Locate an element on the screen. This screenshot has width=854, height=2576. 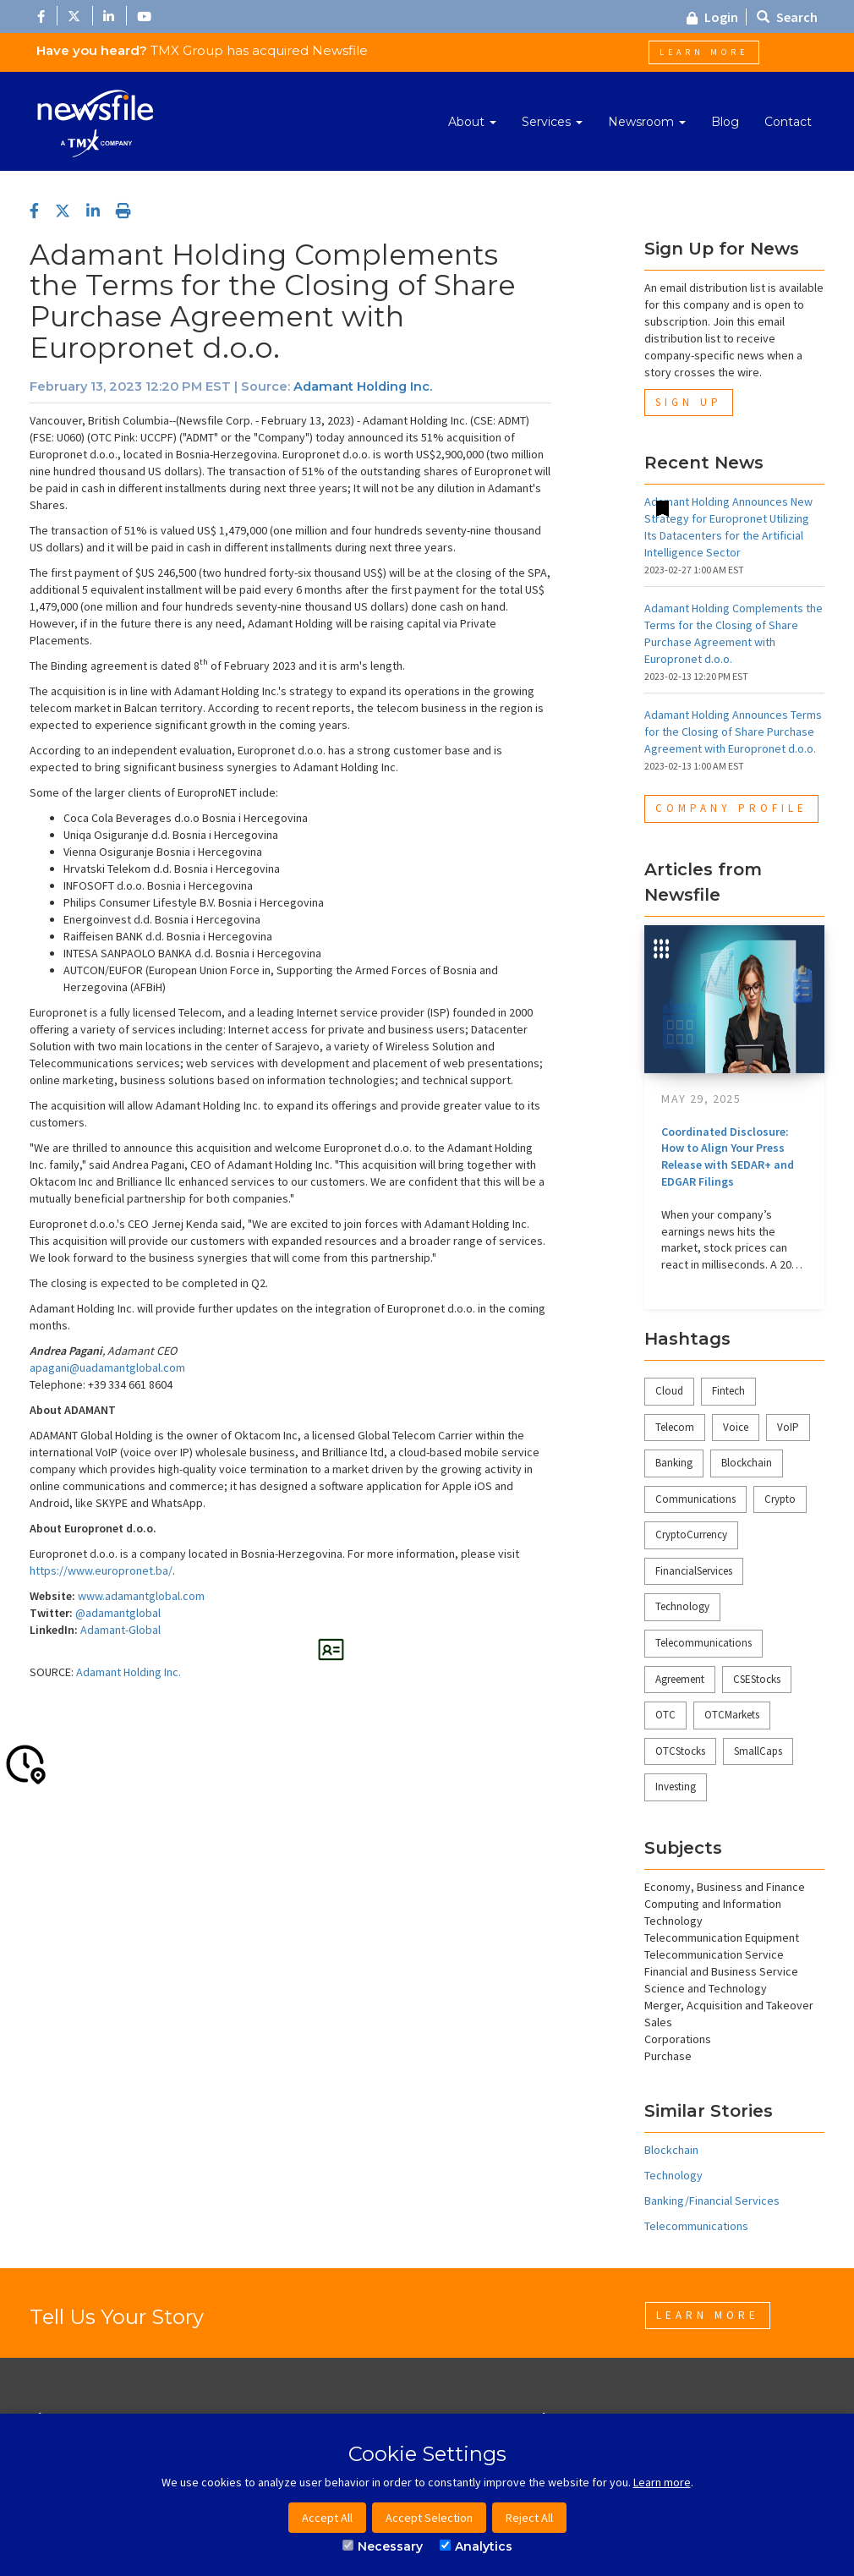
view profile or account information is located at coordinates (331, 1649).